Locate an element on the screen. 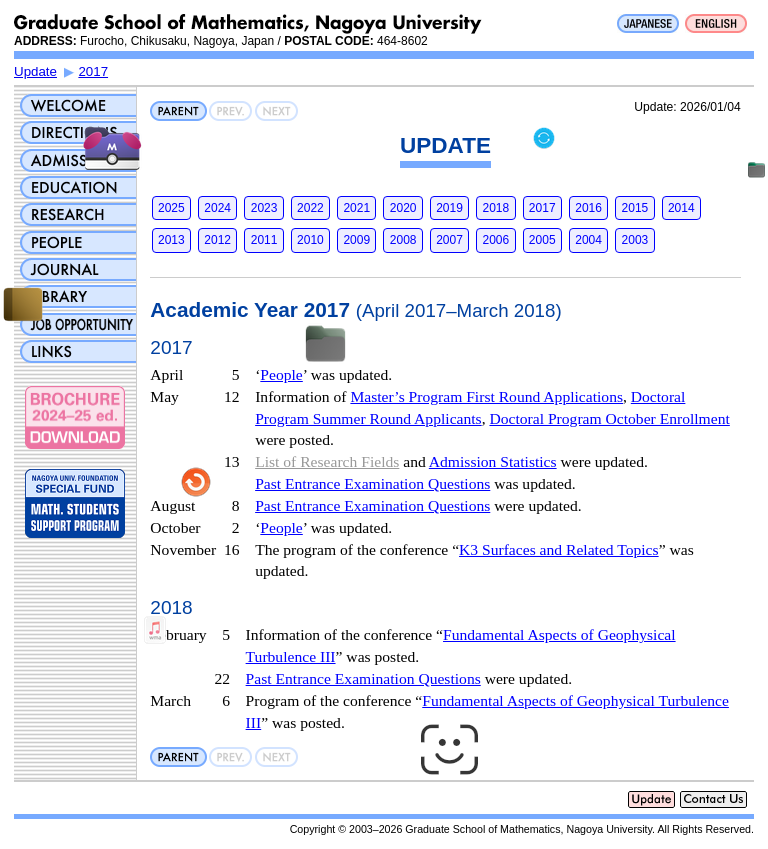 The height and width of the screenshot is (849, 768). folder containing pokémon master ball images or assets is located at coordinates (112, 150).